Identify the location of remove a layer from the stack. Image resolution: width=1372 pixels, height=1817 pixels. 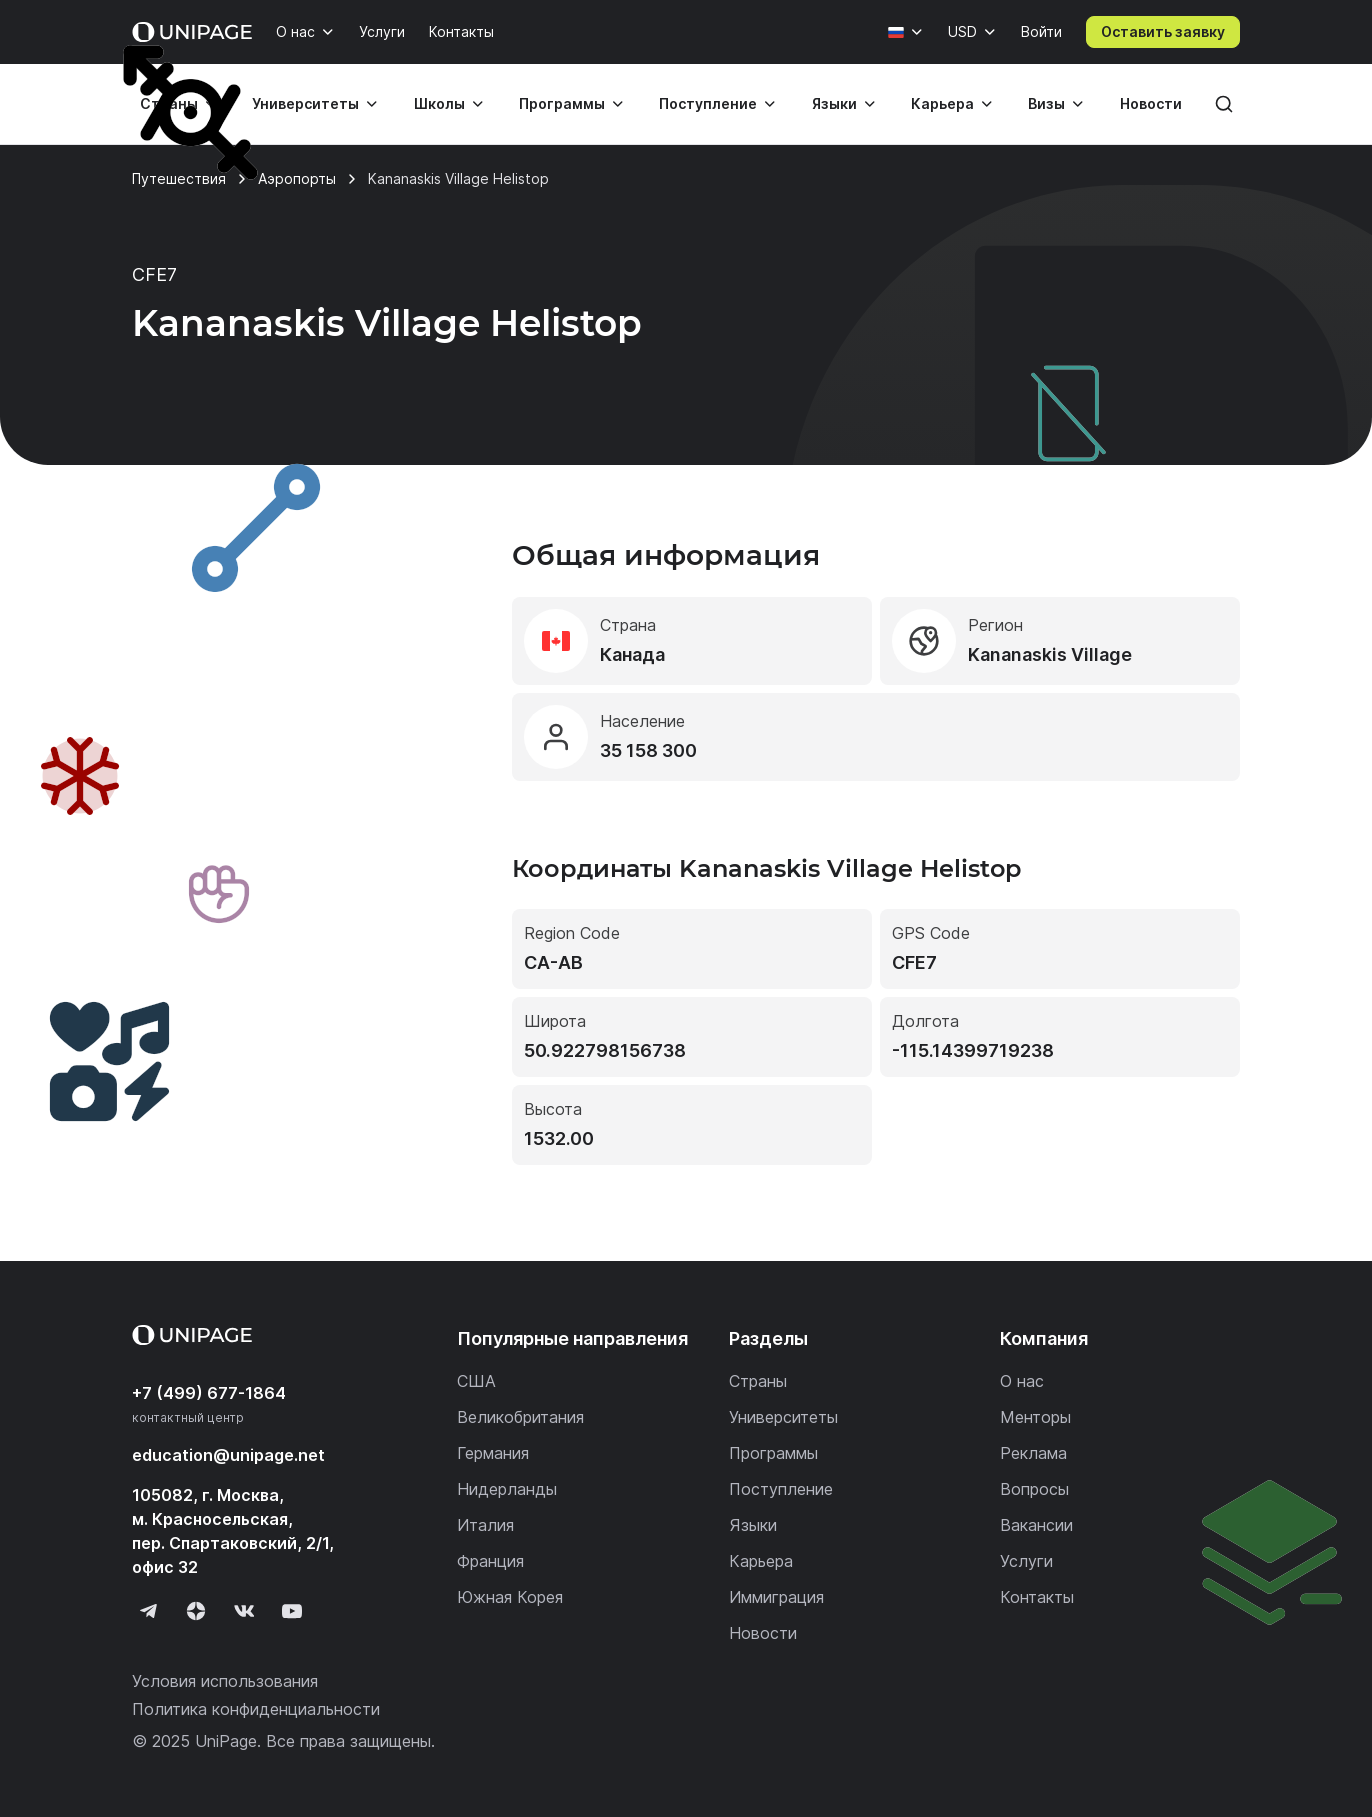
(1269, 1552).